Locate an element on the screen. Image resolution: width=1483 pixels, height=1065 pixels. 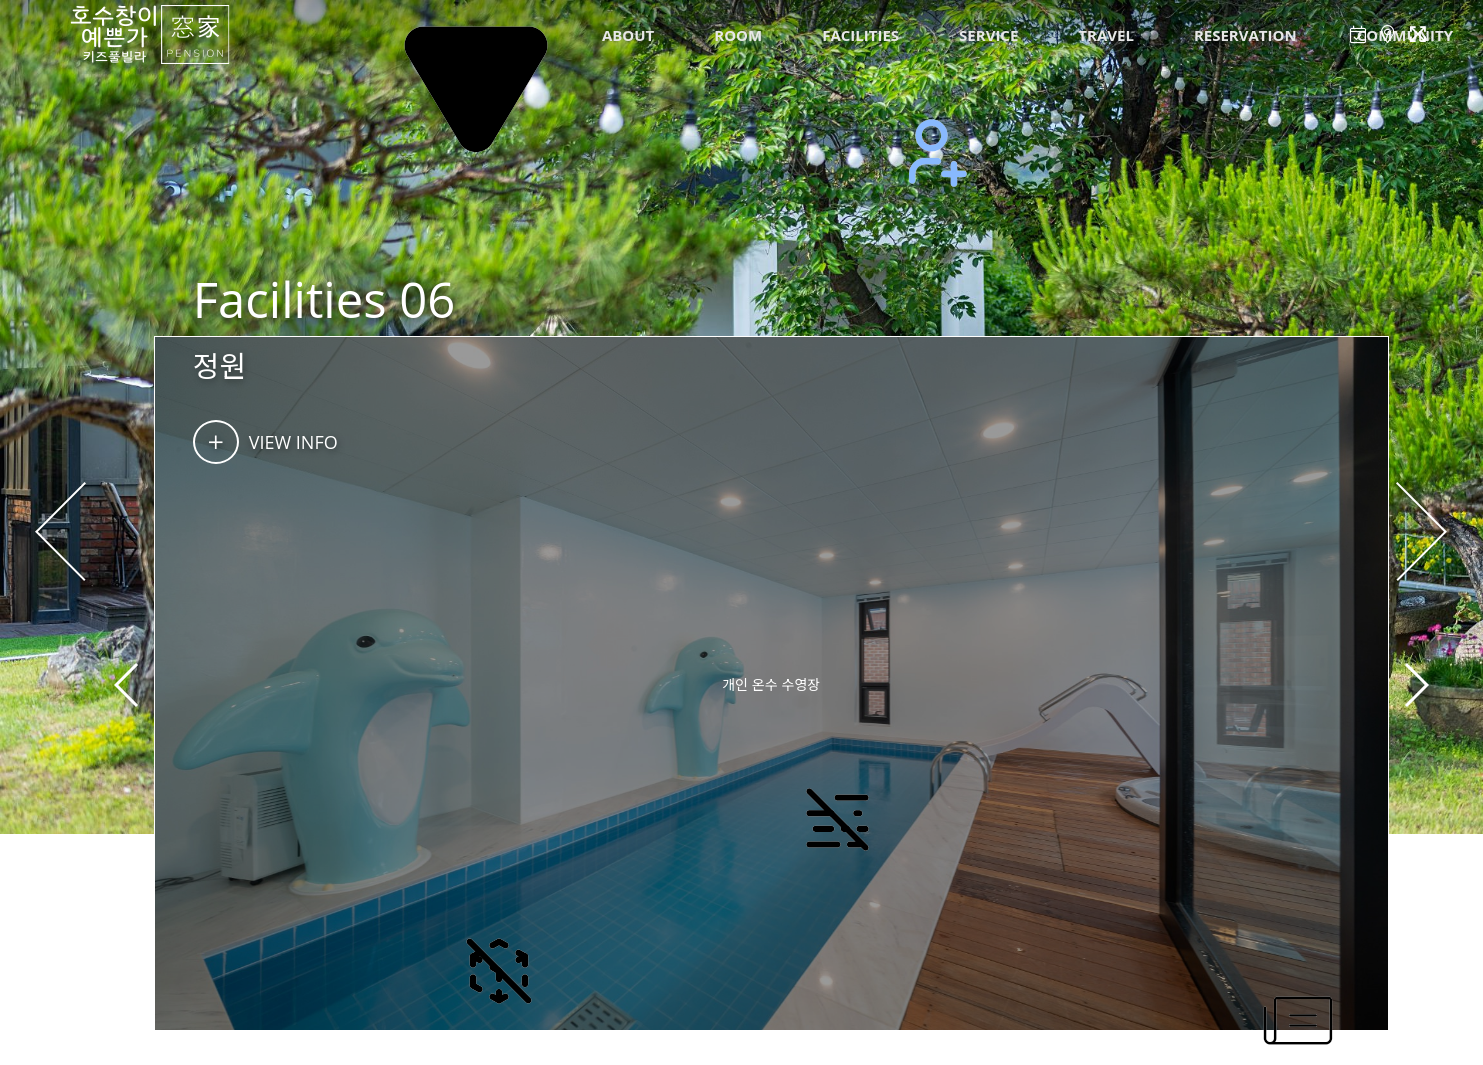
view news or articles is located at coordinates (1300, 1020).